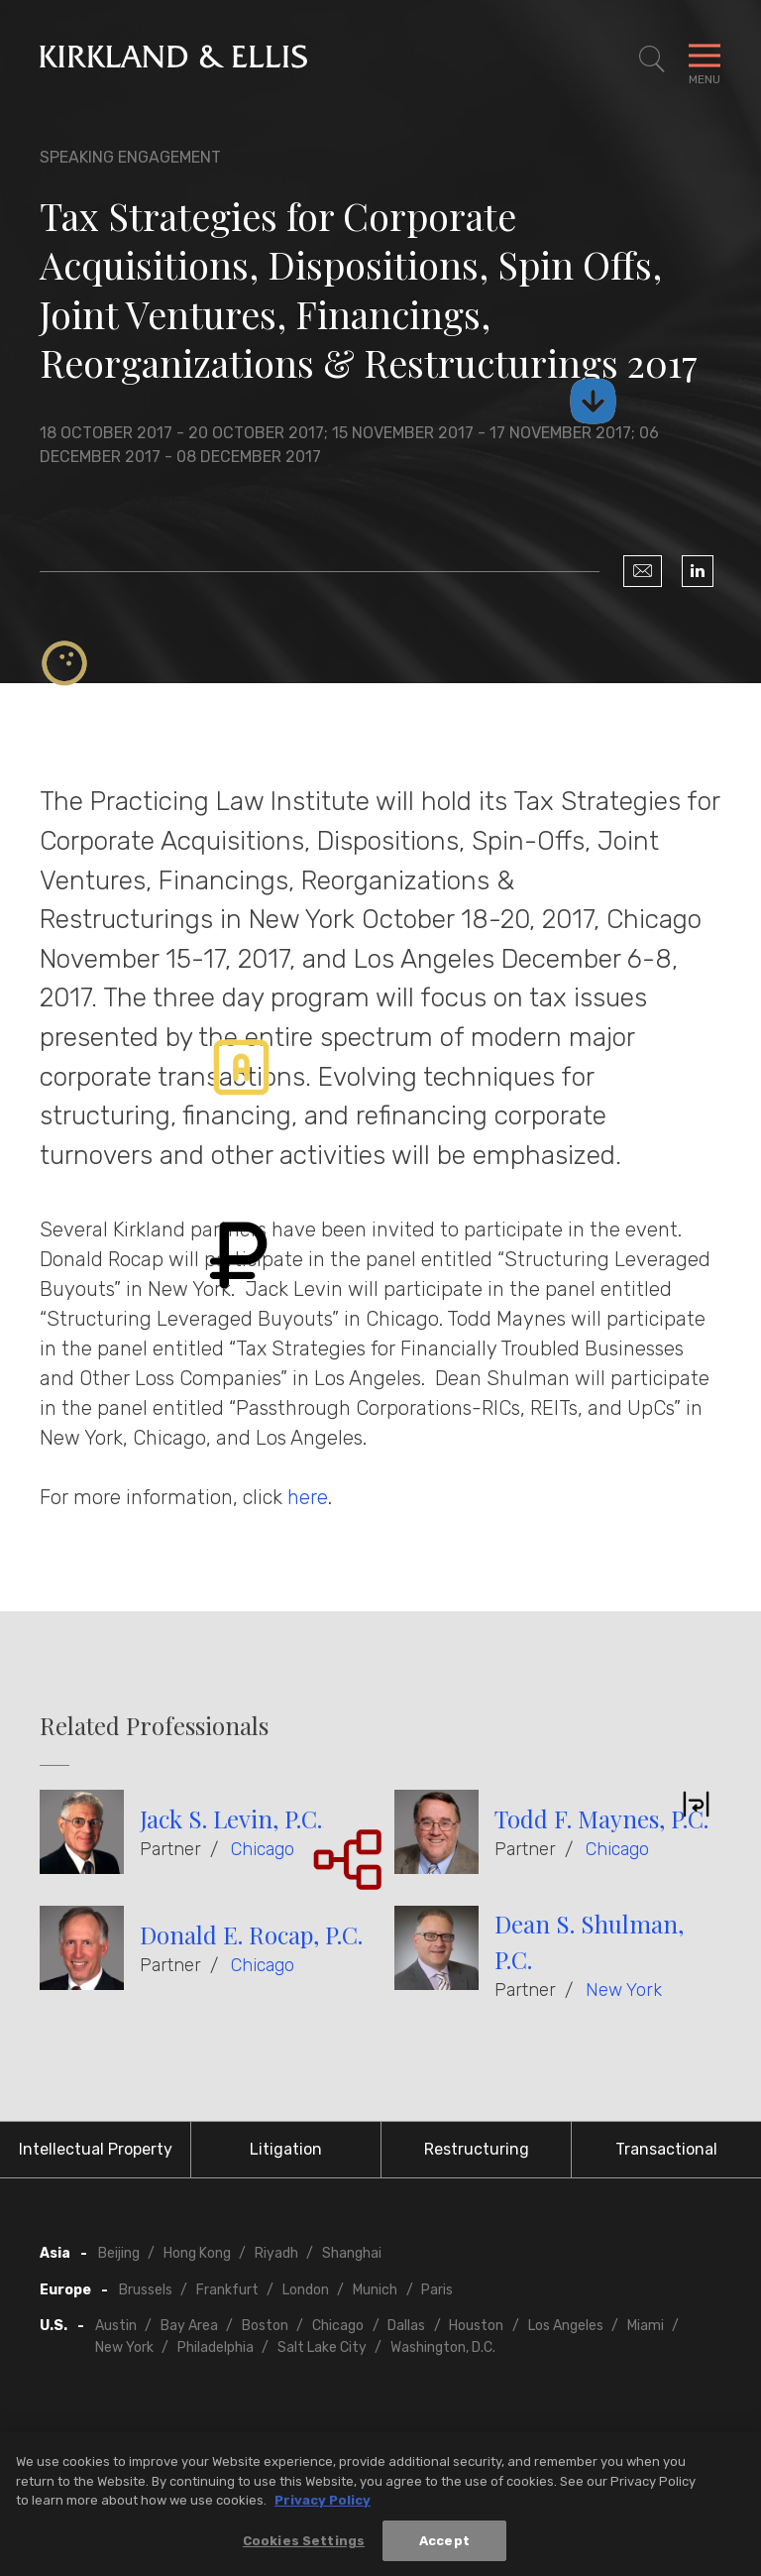  I want to click on view hierarchical organization or folder structure, so click(351, 1859).